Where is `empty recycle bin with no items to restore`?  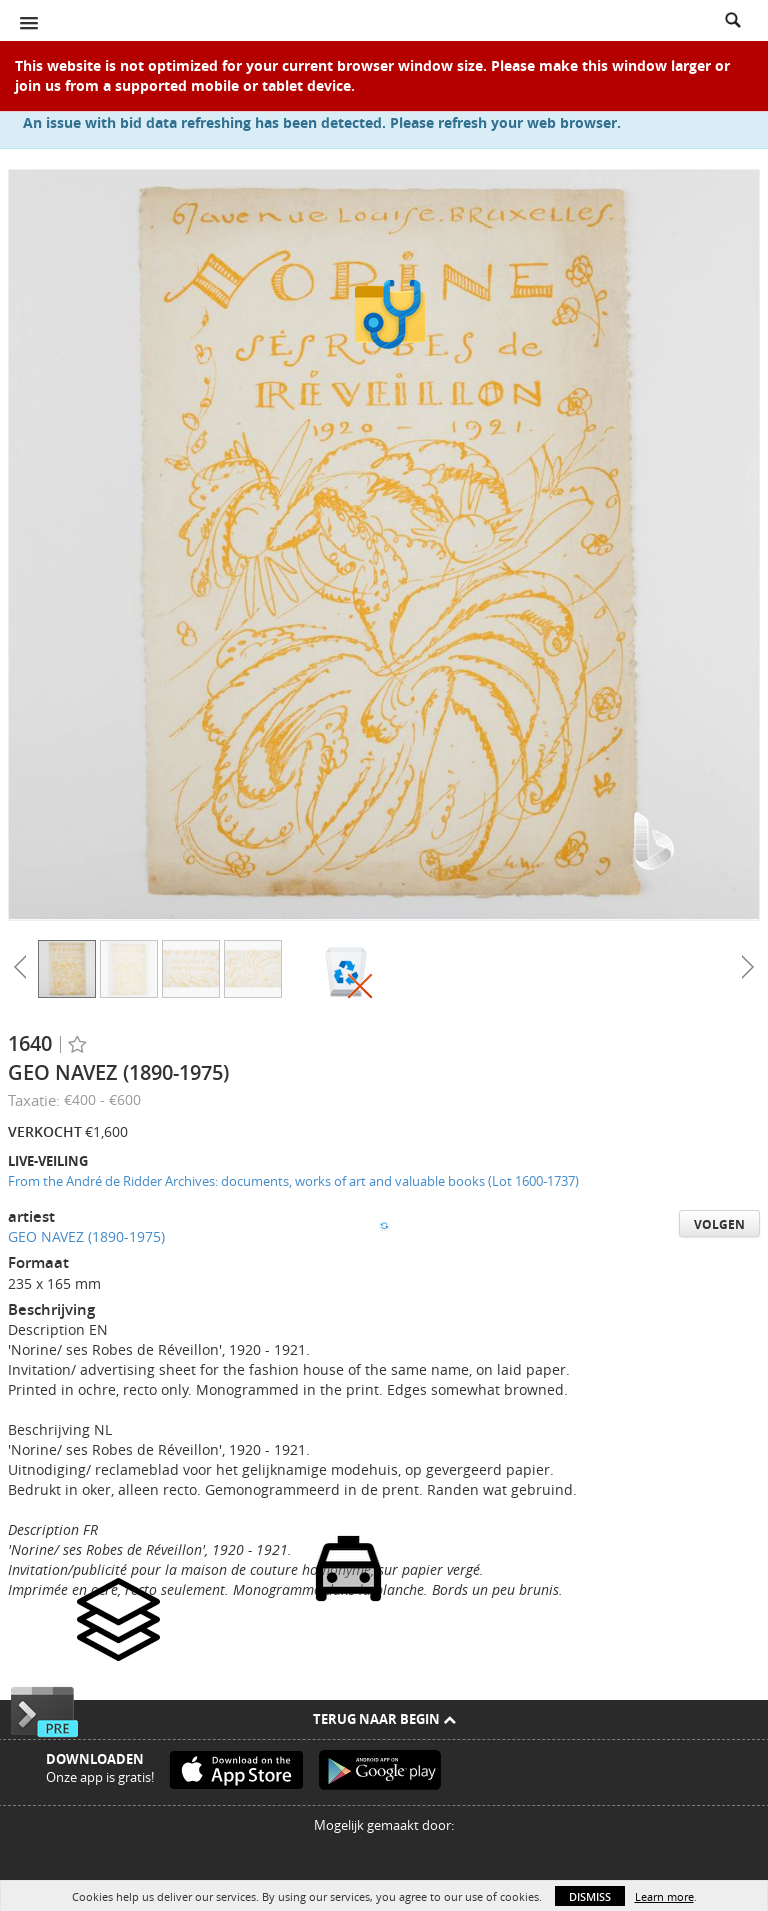
empty recycle bin with no items to restore is located at coordinates (346, 972).